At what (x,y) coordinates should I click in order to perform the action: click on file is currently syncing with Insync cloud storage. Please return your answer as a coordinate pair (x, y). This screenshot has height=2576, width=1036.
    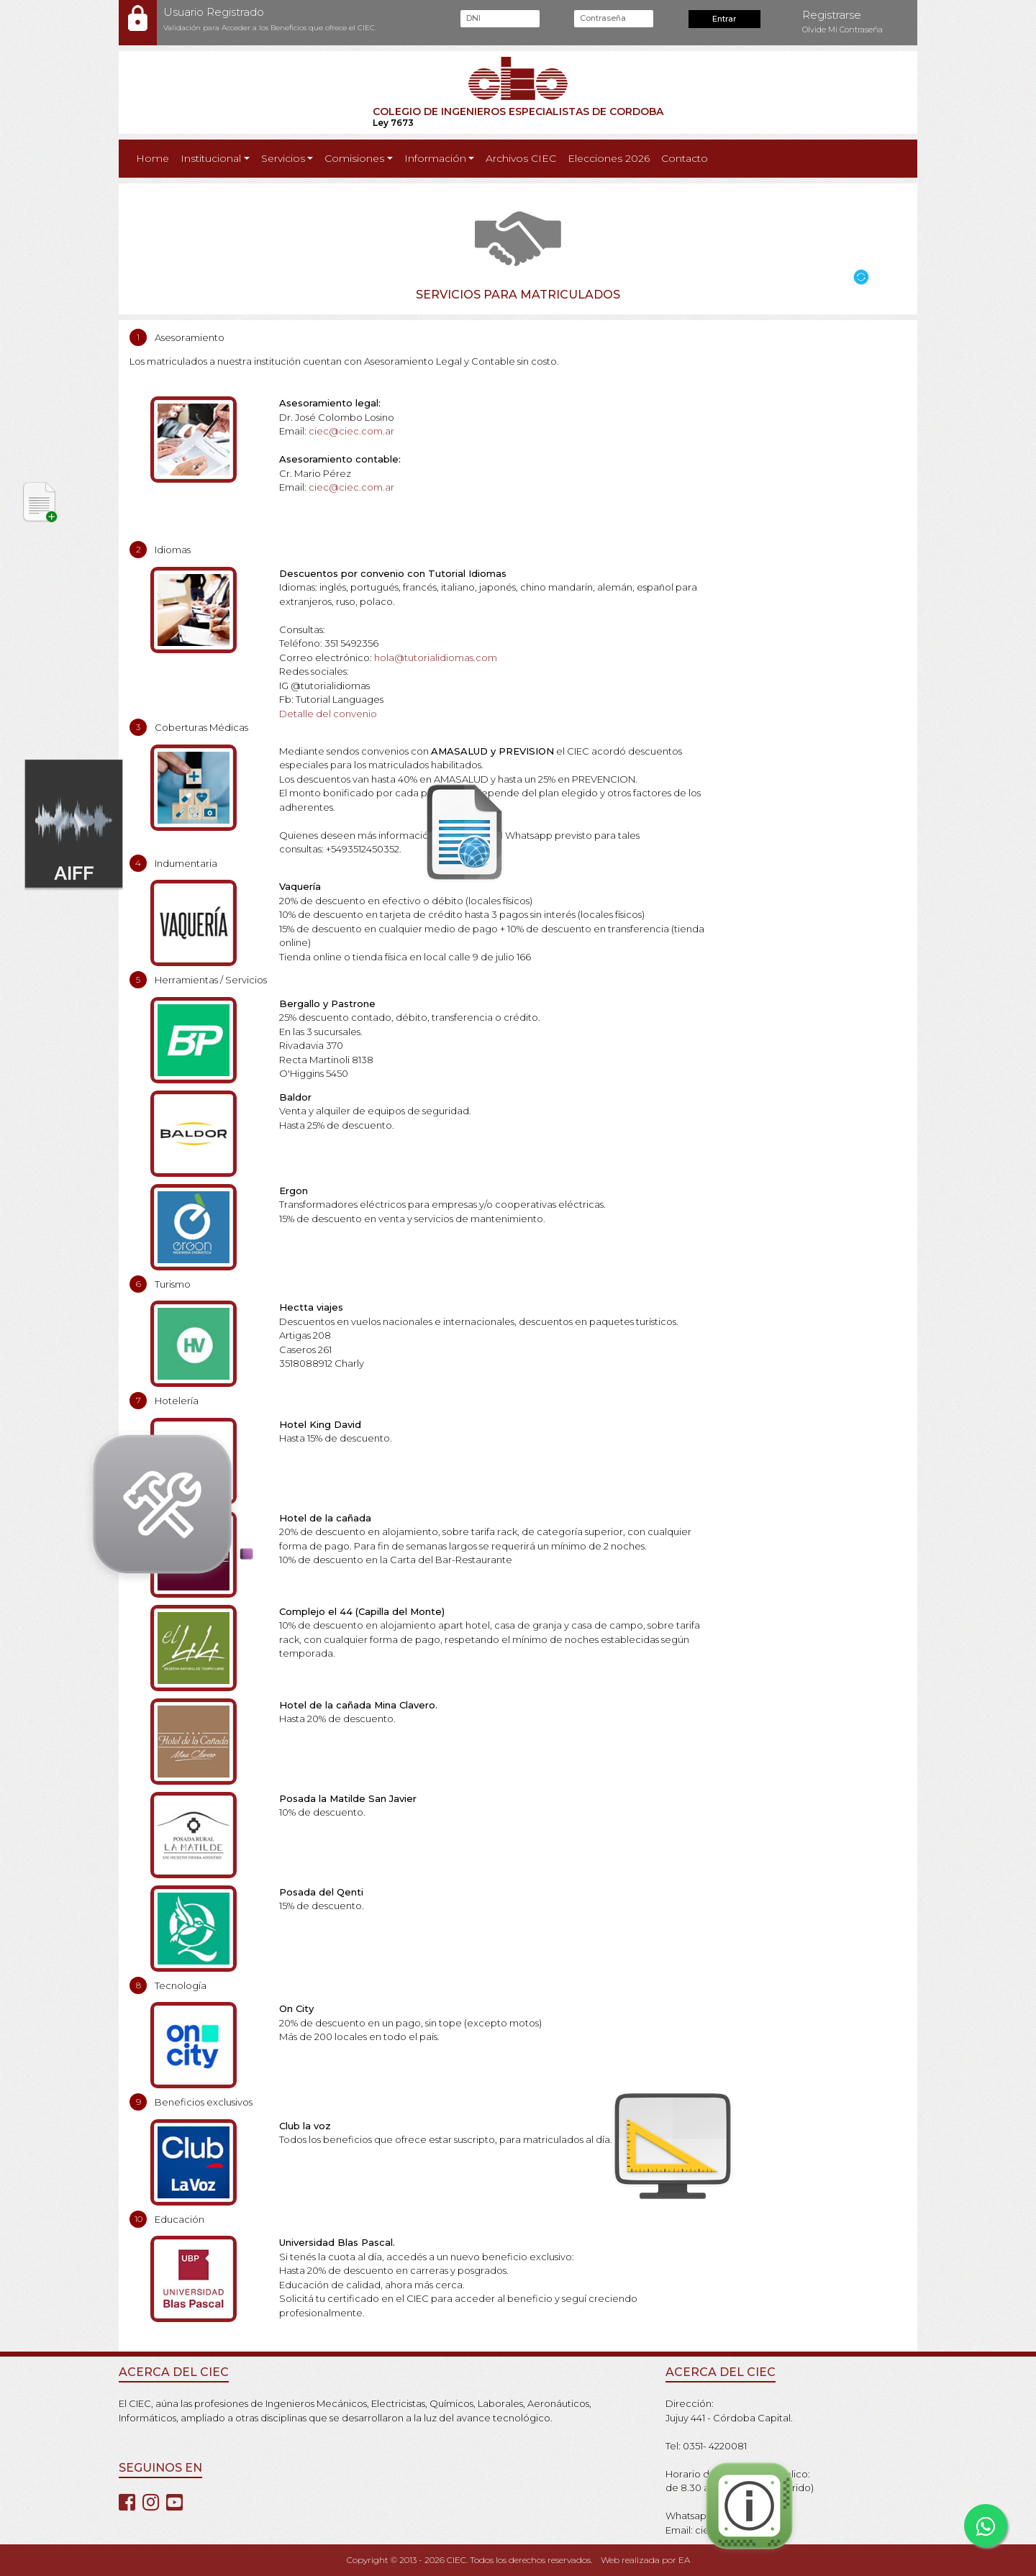
    Looking at the image, I should click on (861, 277).